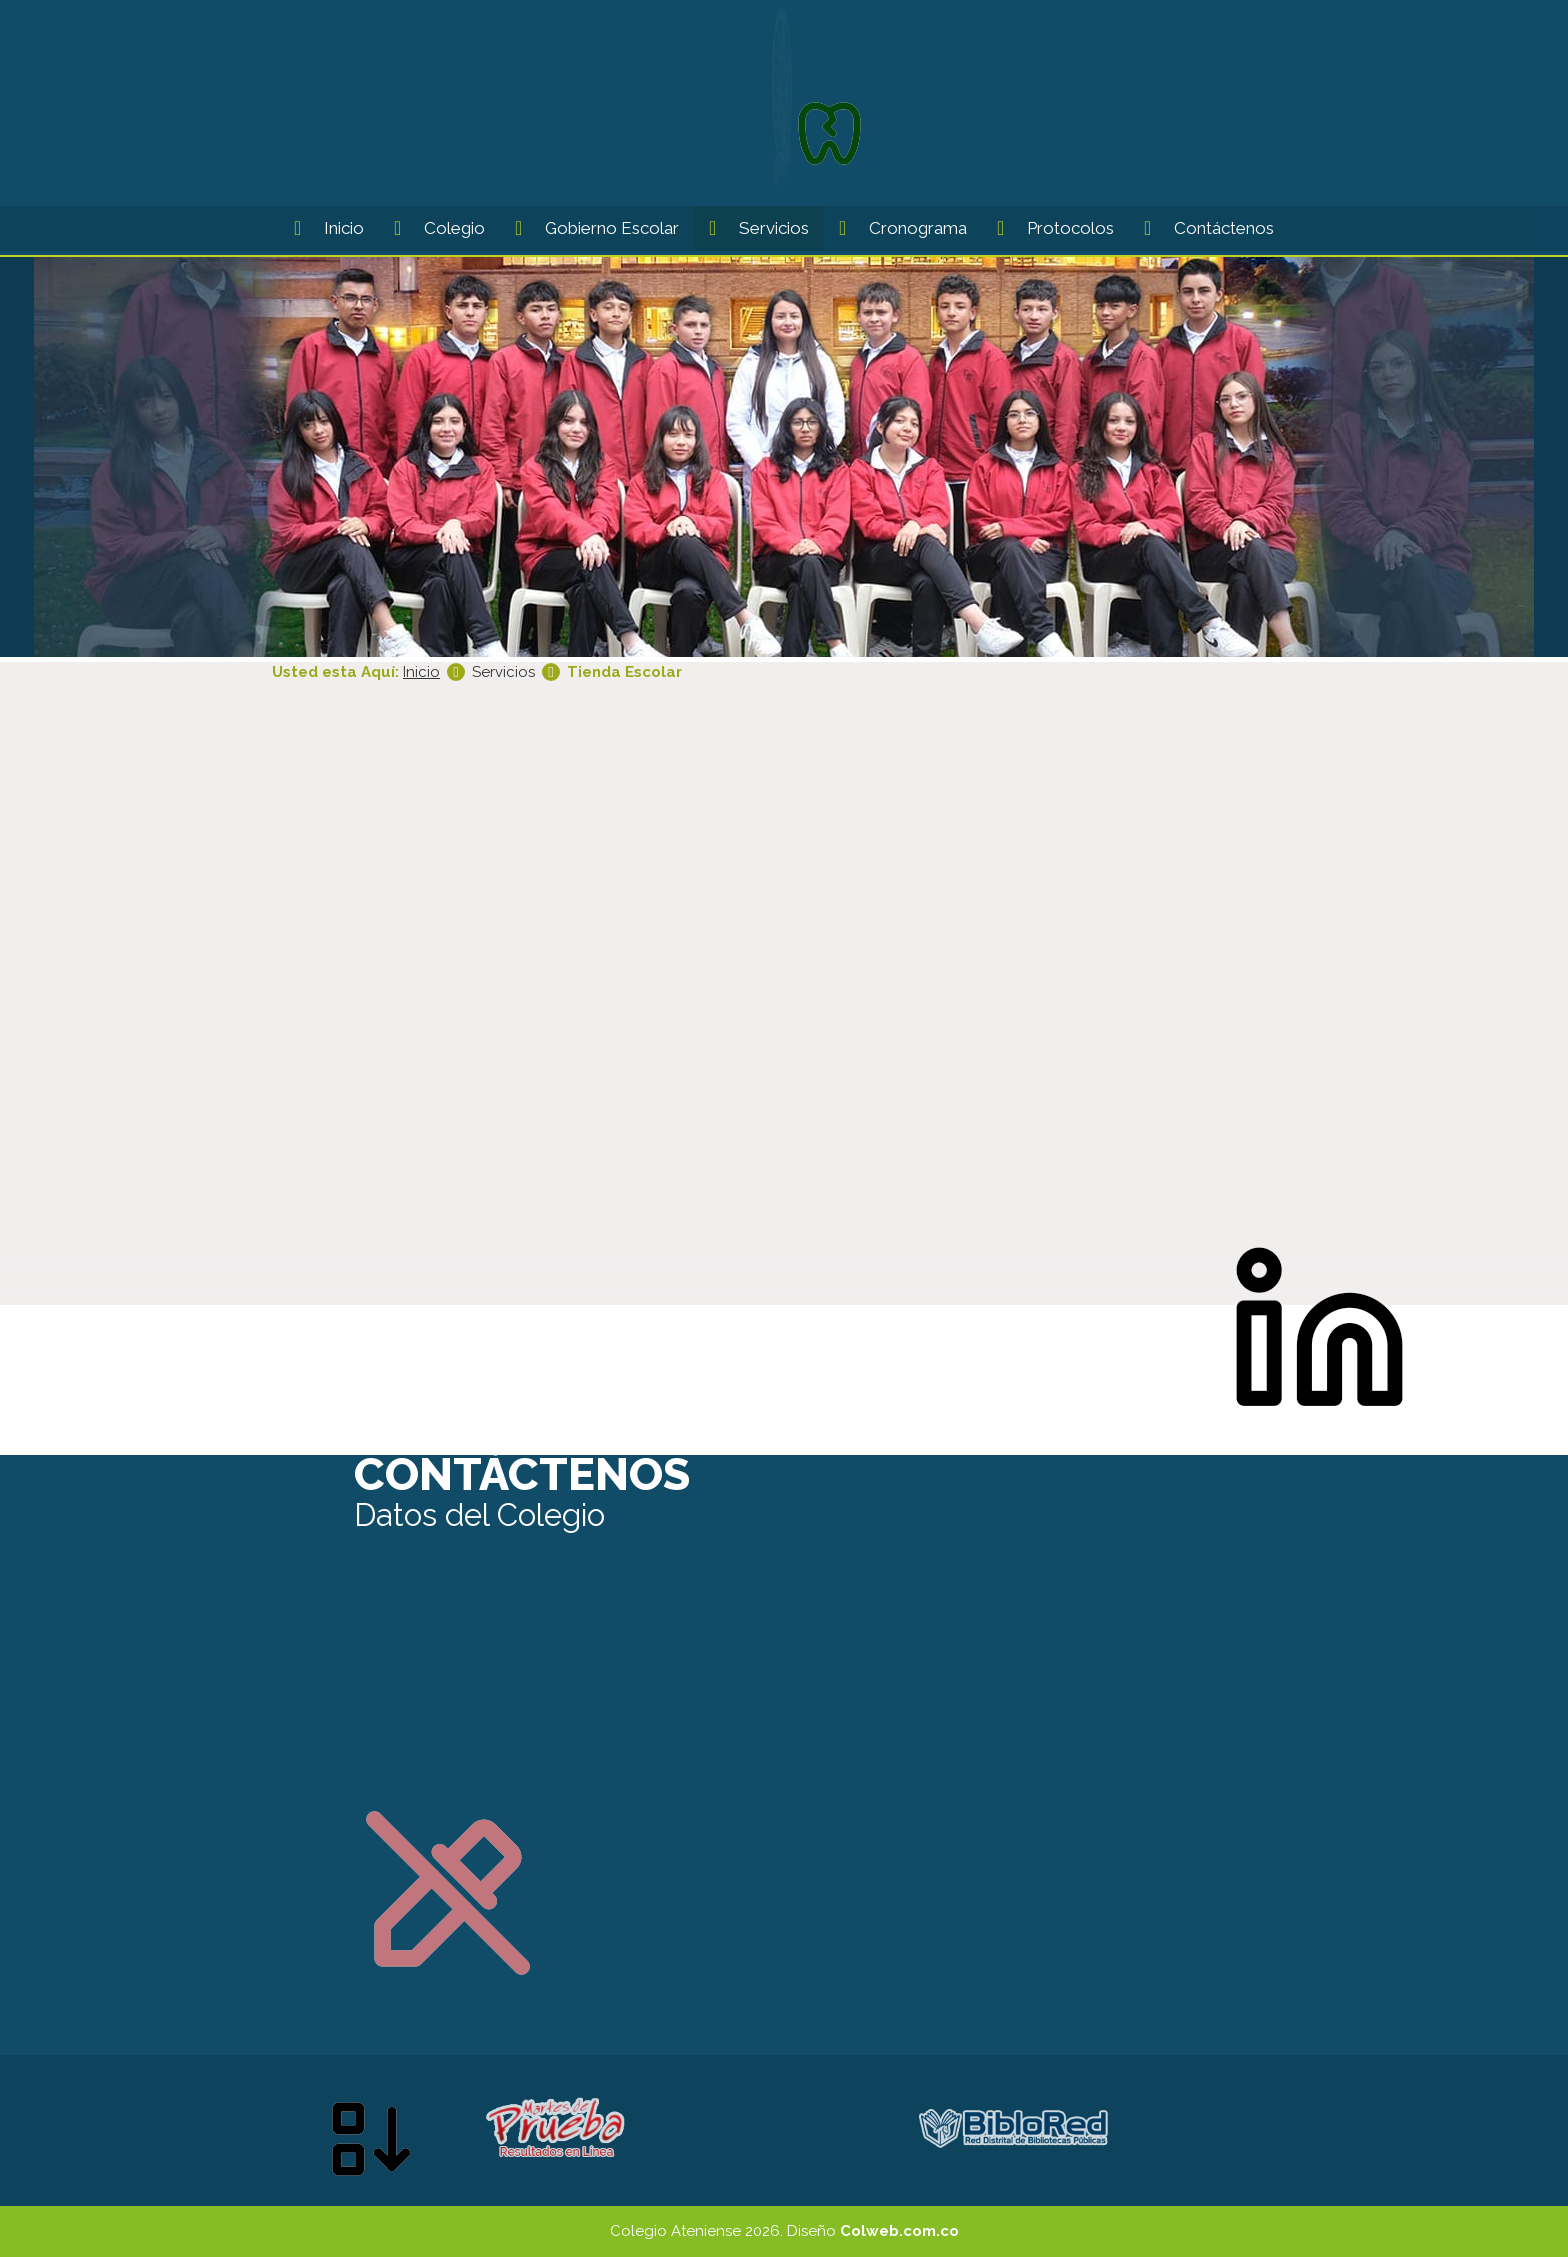  I want to click on sort list items in descending order, so click(369, 2139).